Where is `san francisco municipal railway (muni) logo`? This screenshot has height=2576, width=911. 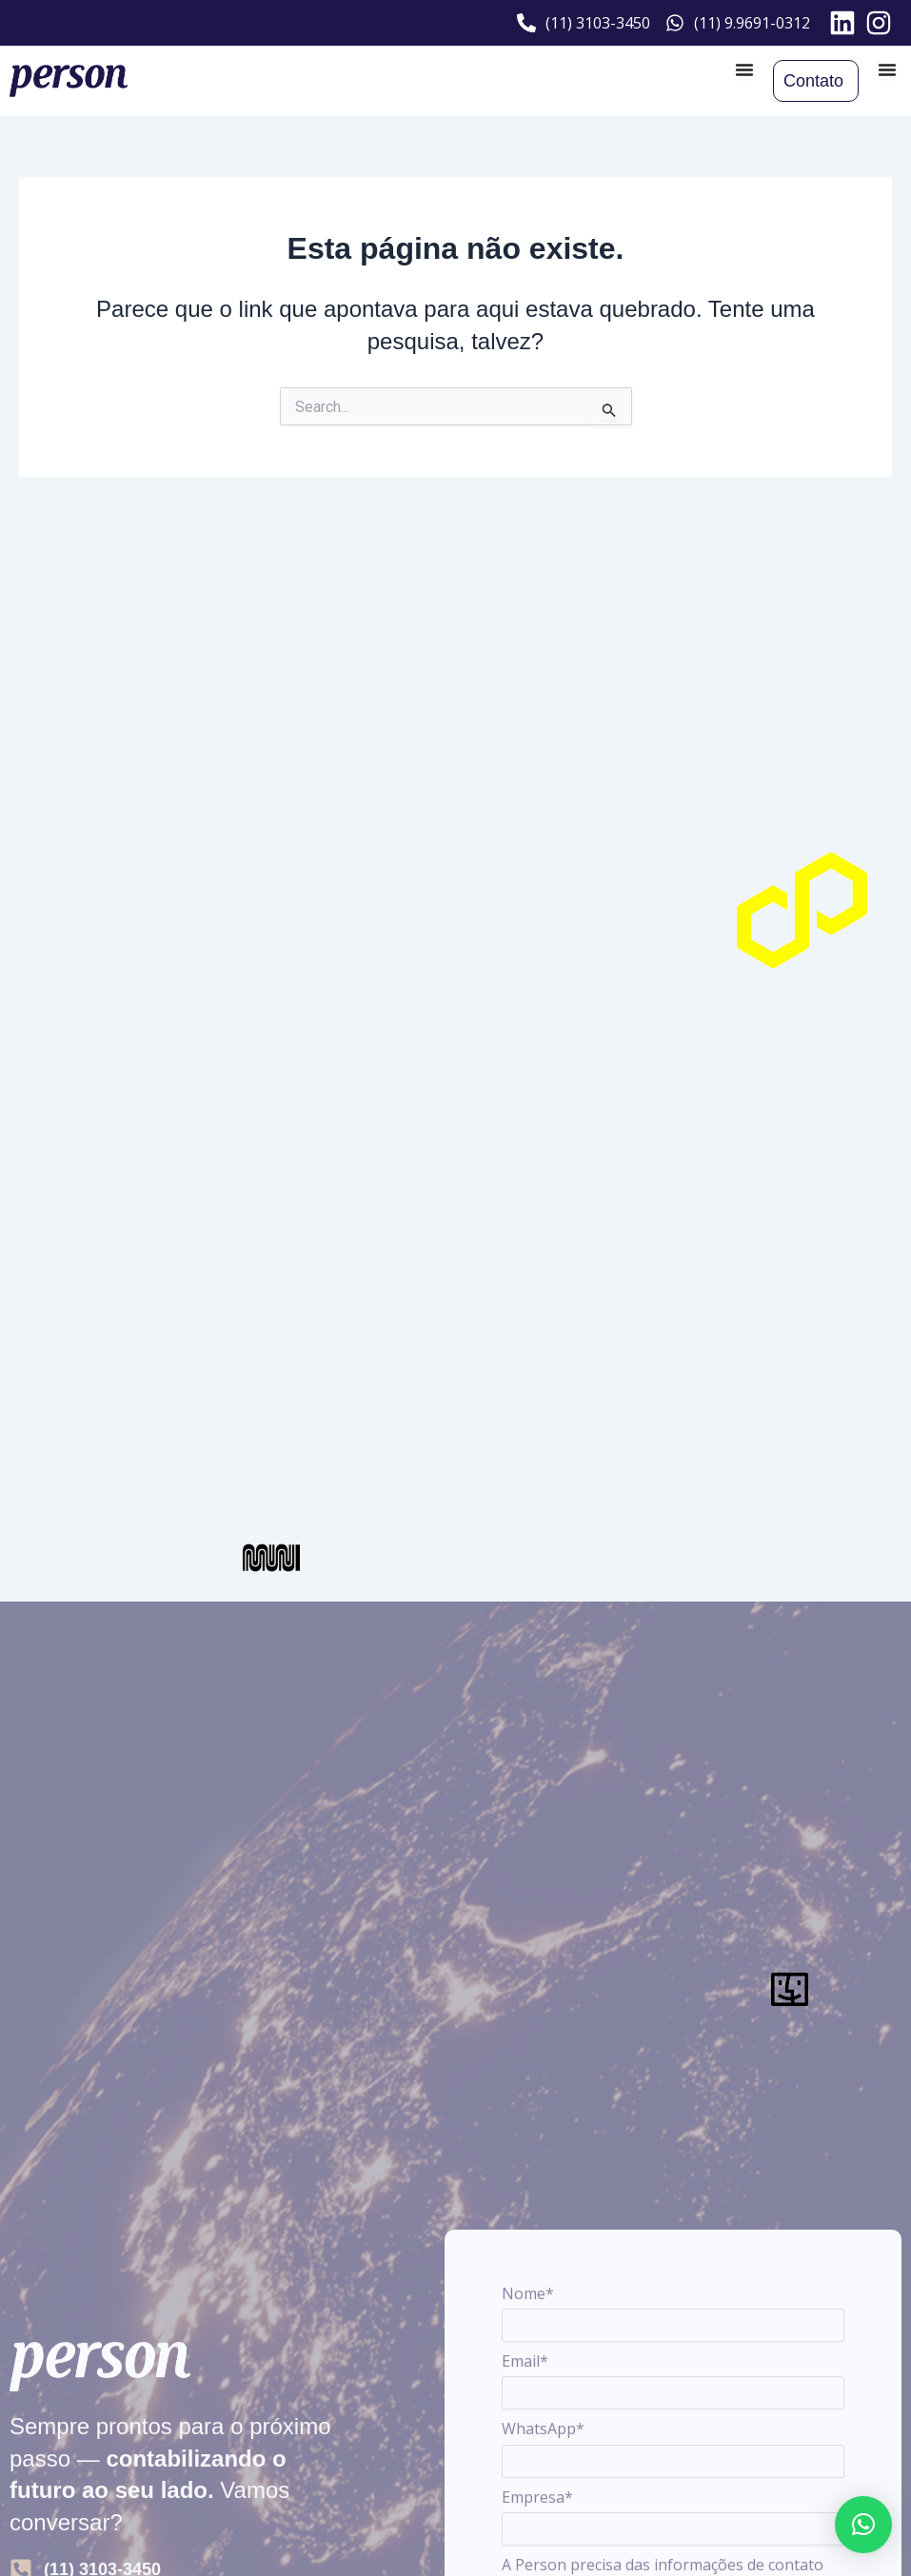
san francisco municipal railway (muni) logo is located at coordinates (271, 1558).